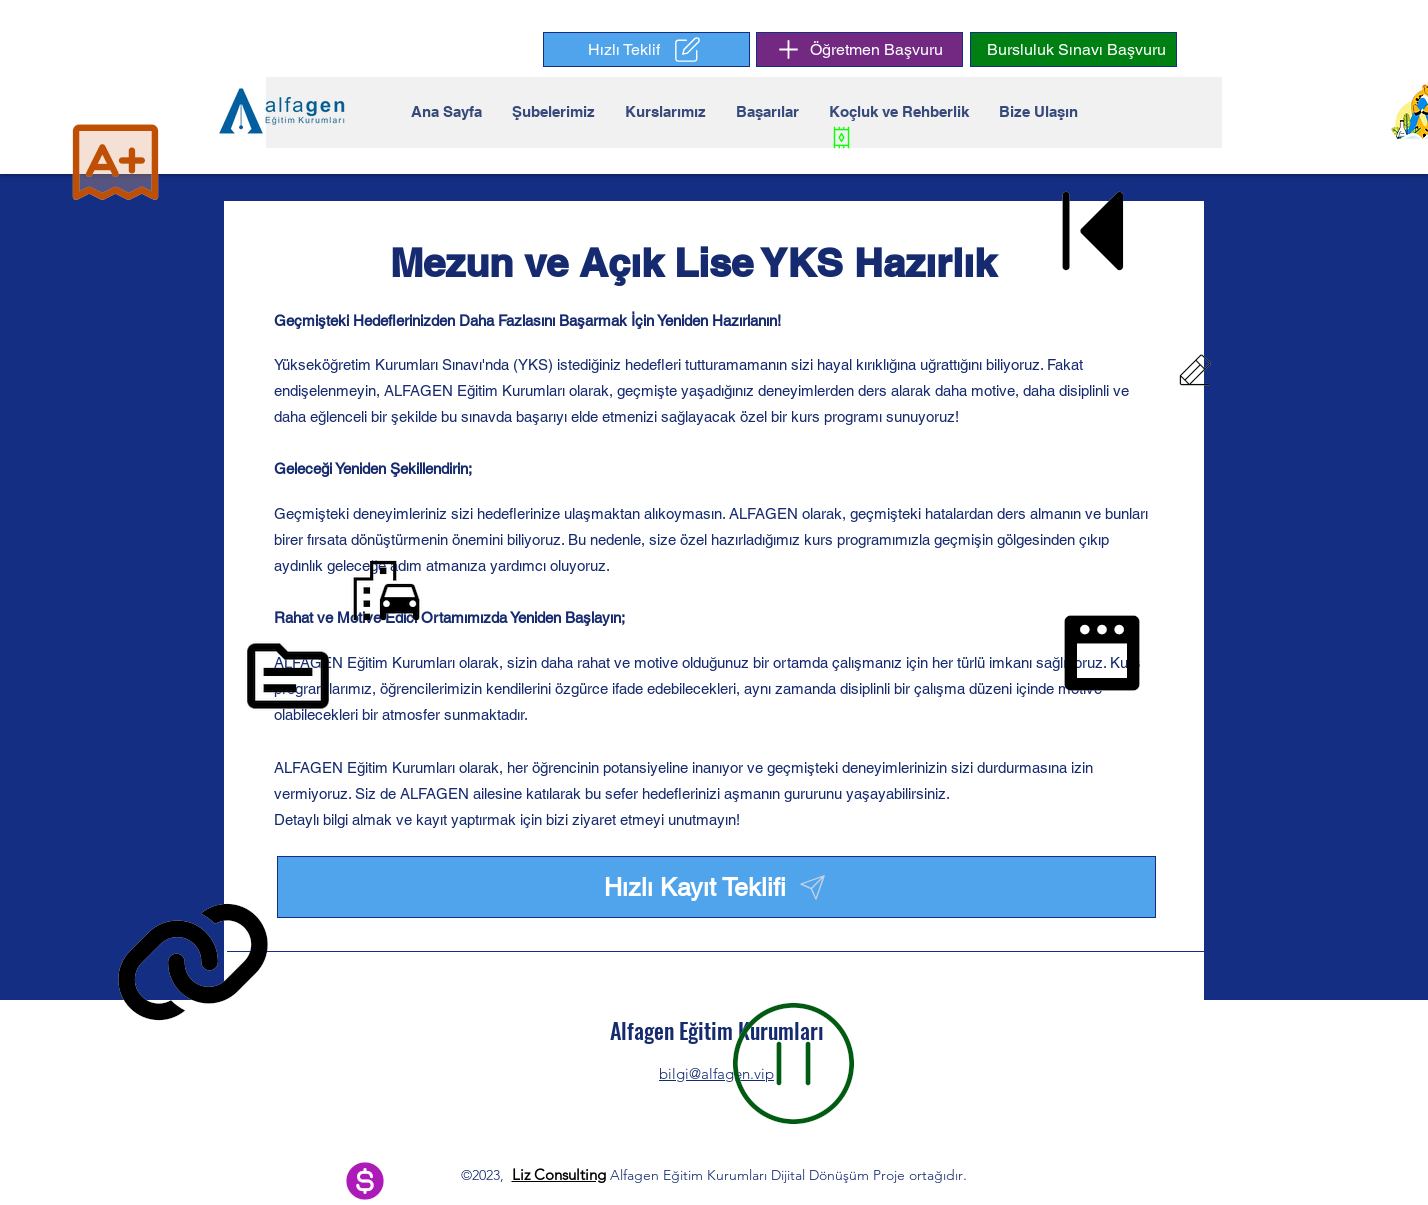 Image resolution: width=1428 pixels, height=1205 pixels. Describe the element at coordinates (193, 962) in the screenshot. I see `copy or share a link` at that location.